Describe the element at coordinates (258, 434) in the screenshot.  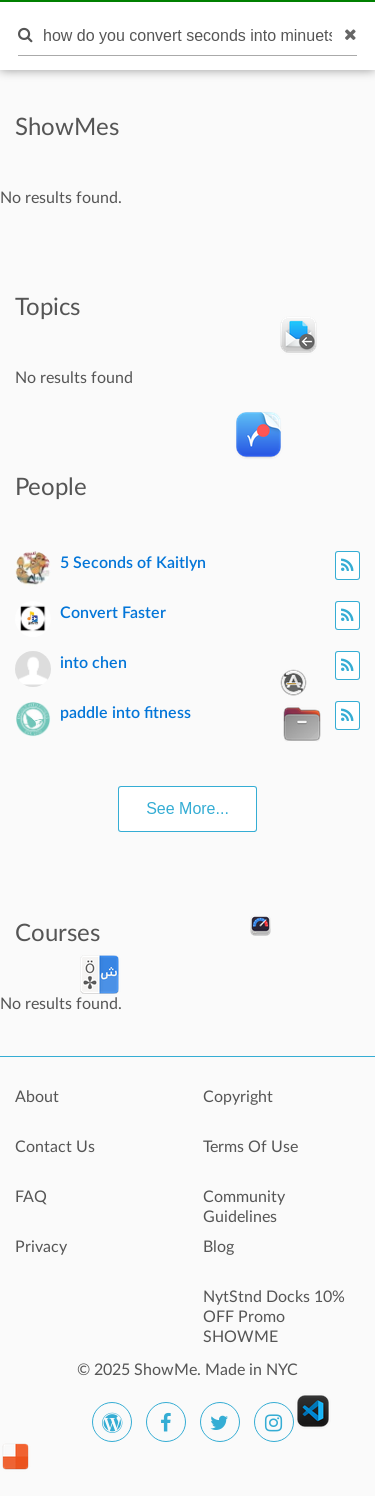
I see `open desktop animation preferences` at that location.